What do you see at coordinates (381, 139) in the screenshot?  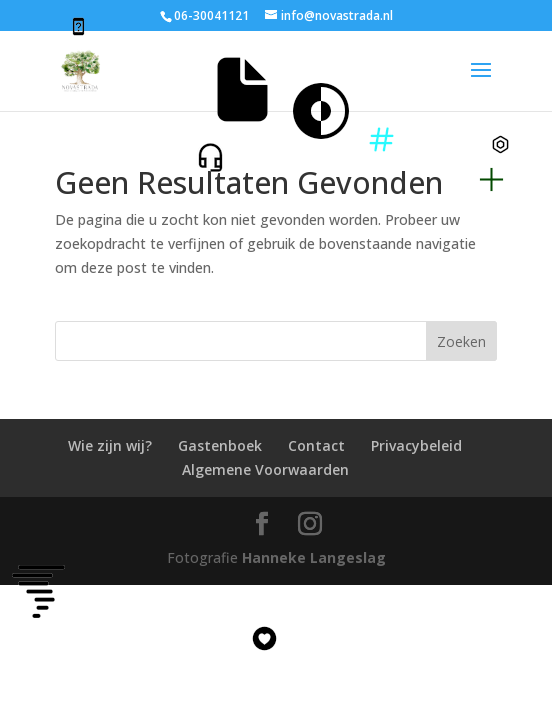 I see `access a text channel in discord` at bounding box center [381, 139].